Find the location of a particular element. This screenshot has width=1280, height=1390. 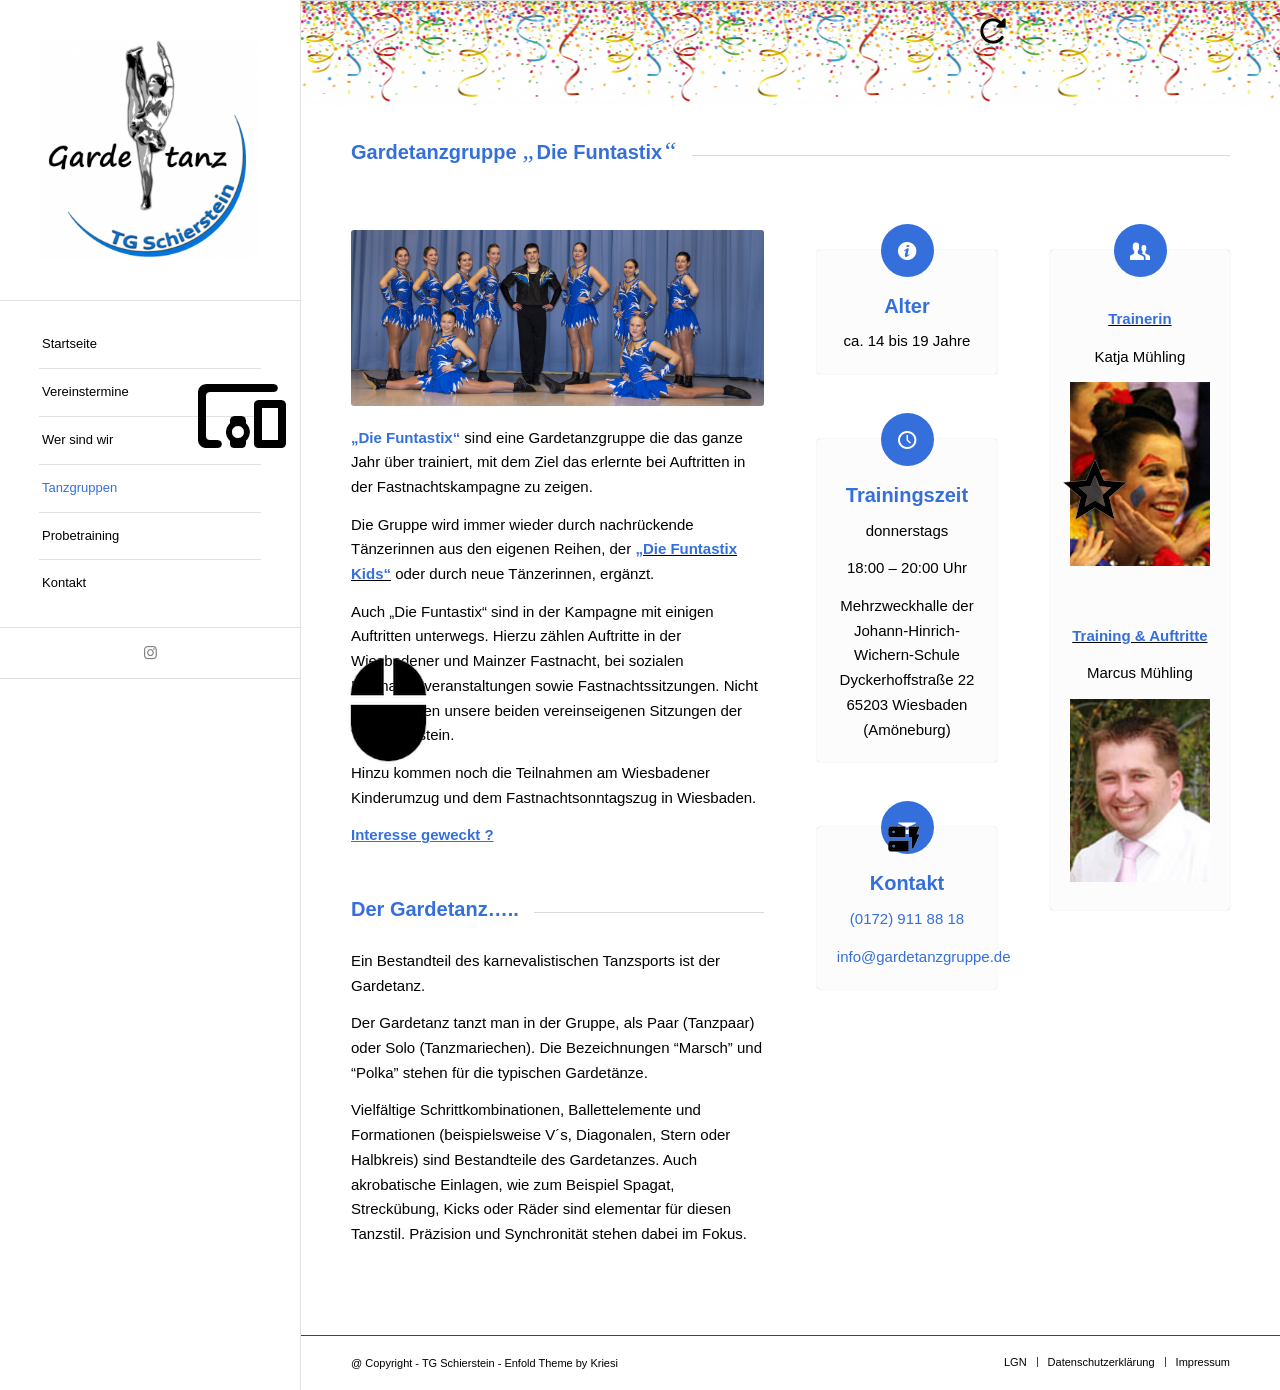

redo the last undone action is located at coordinates (993, 31).